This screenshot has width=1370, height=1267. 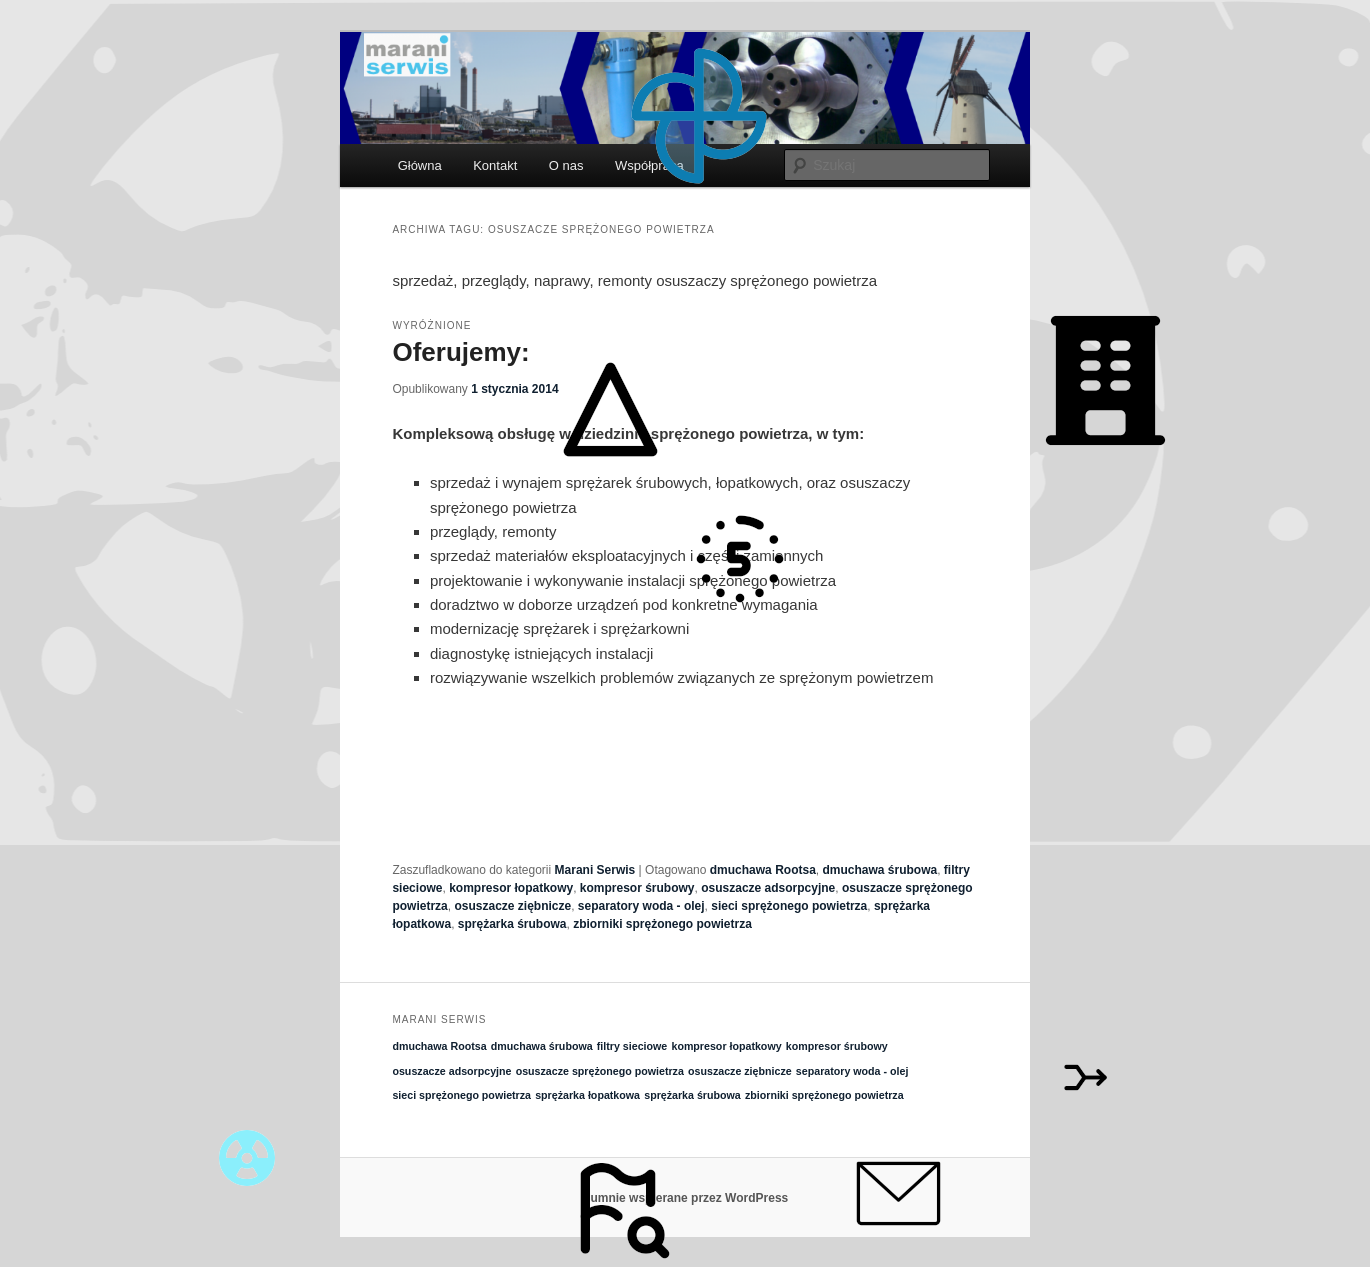 I want to click on view office or workplace information, so click(x=1105, y=380).